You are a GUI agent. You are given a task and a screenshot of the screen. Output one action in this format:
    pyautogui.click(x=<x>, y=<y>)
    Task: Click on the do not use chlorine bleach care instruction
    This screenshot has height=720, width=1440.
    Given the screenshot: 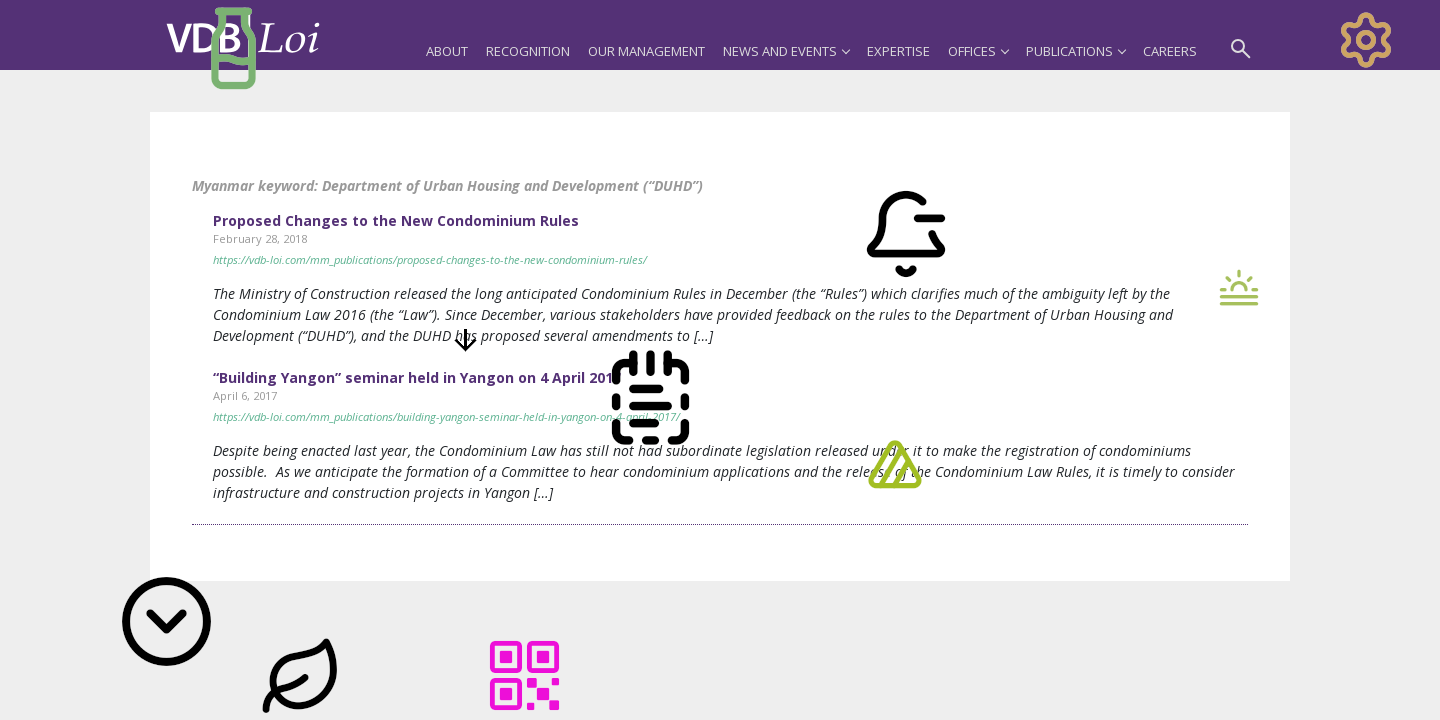 What is the action you would take?
    pyautogui.click(x=895, y=467)
    